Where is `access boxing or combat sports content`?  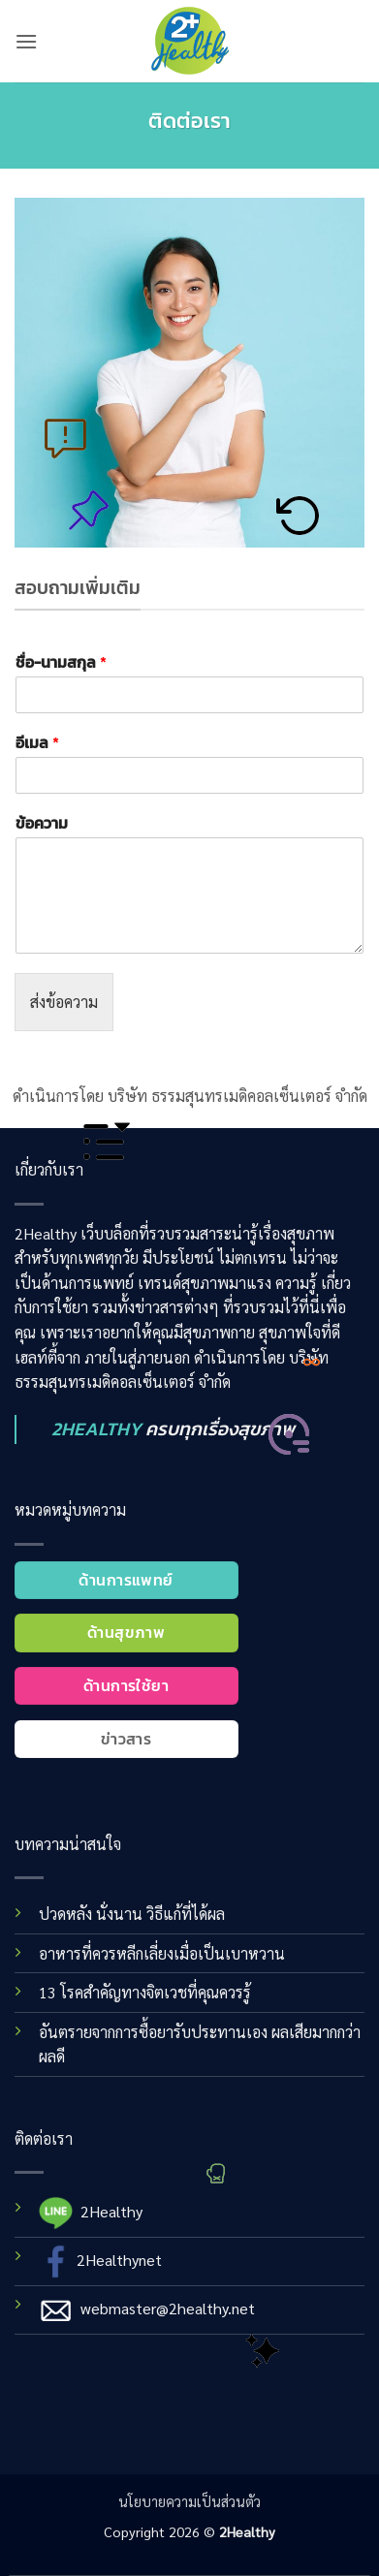
access boxing or combat sports content is located at coordinates (216, 2174).